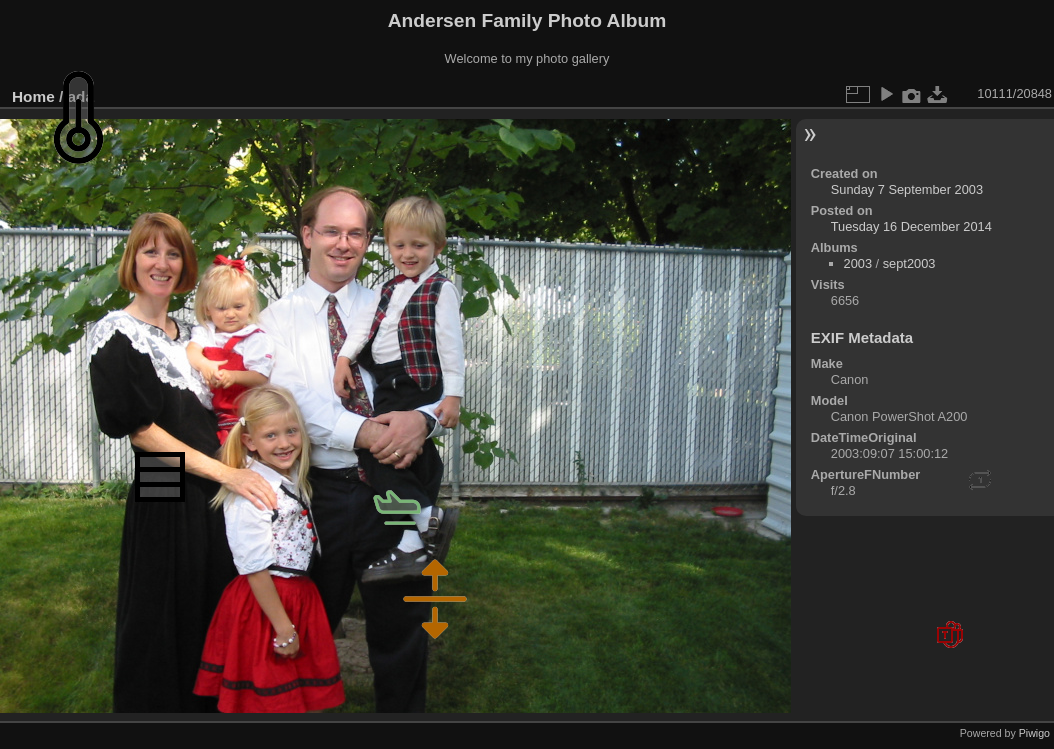 This screenshot has height=749, width=1054. Describe the element at coordinates (78, 117) in the screenshot. I see `view current temperature` at that location.